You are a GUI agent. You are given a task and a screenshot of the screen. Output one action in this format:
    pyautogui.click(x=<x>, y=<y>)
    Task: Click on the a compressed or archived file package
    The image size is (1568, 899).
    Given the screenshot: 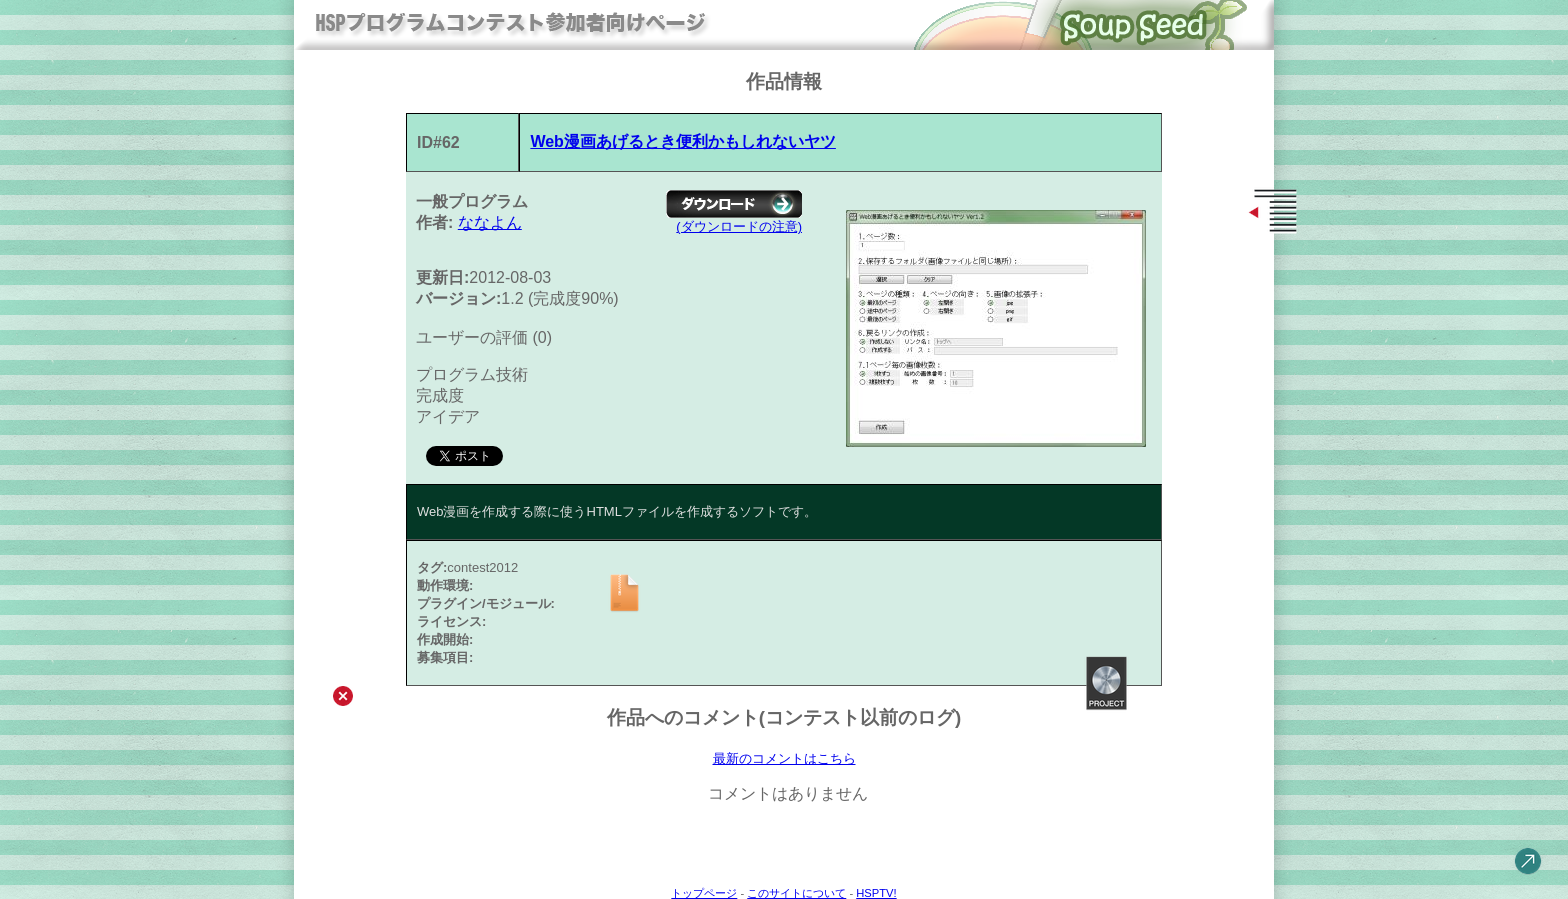 What is the action you would take?
    pyautogui.click(x=624, y=593)
    